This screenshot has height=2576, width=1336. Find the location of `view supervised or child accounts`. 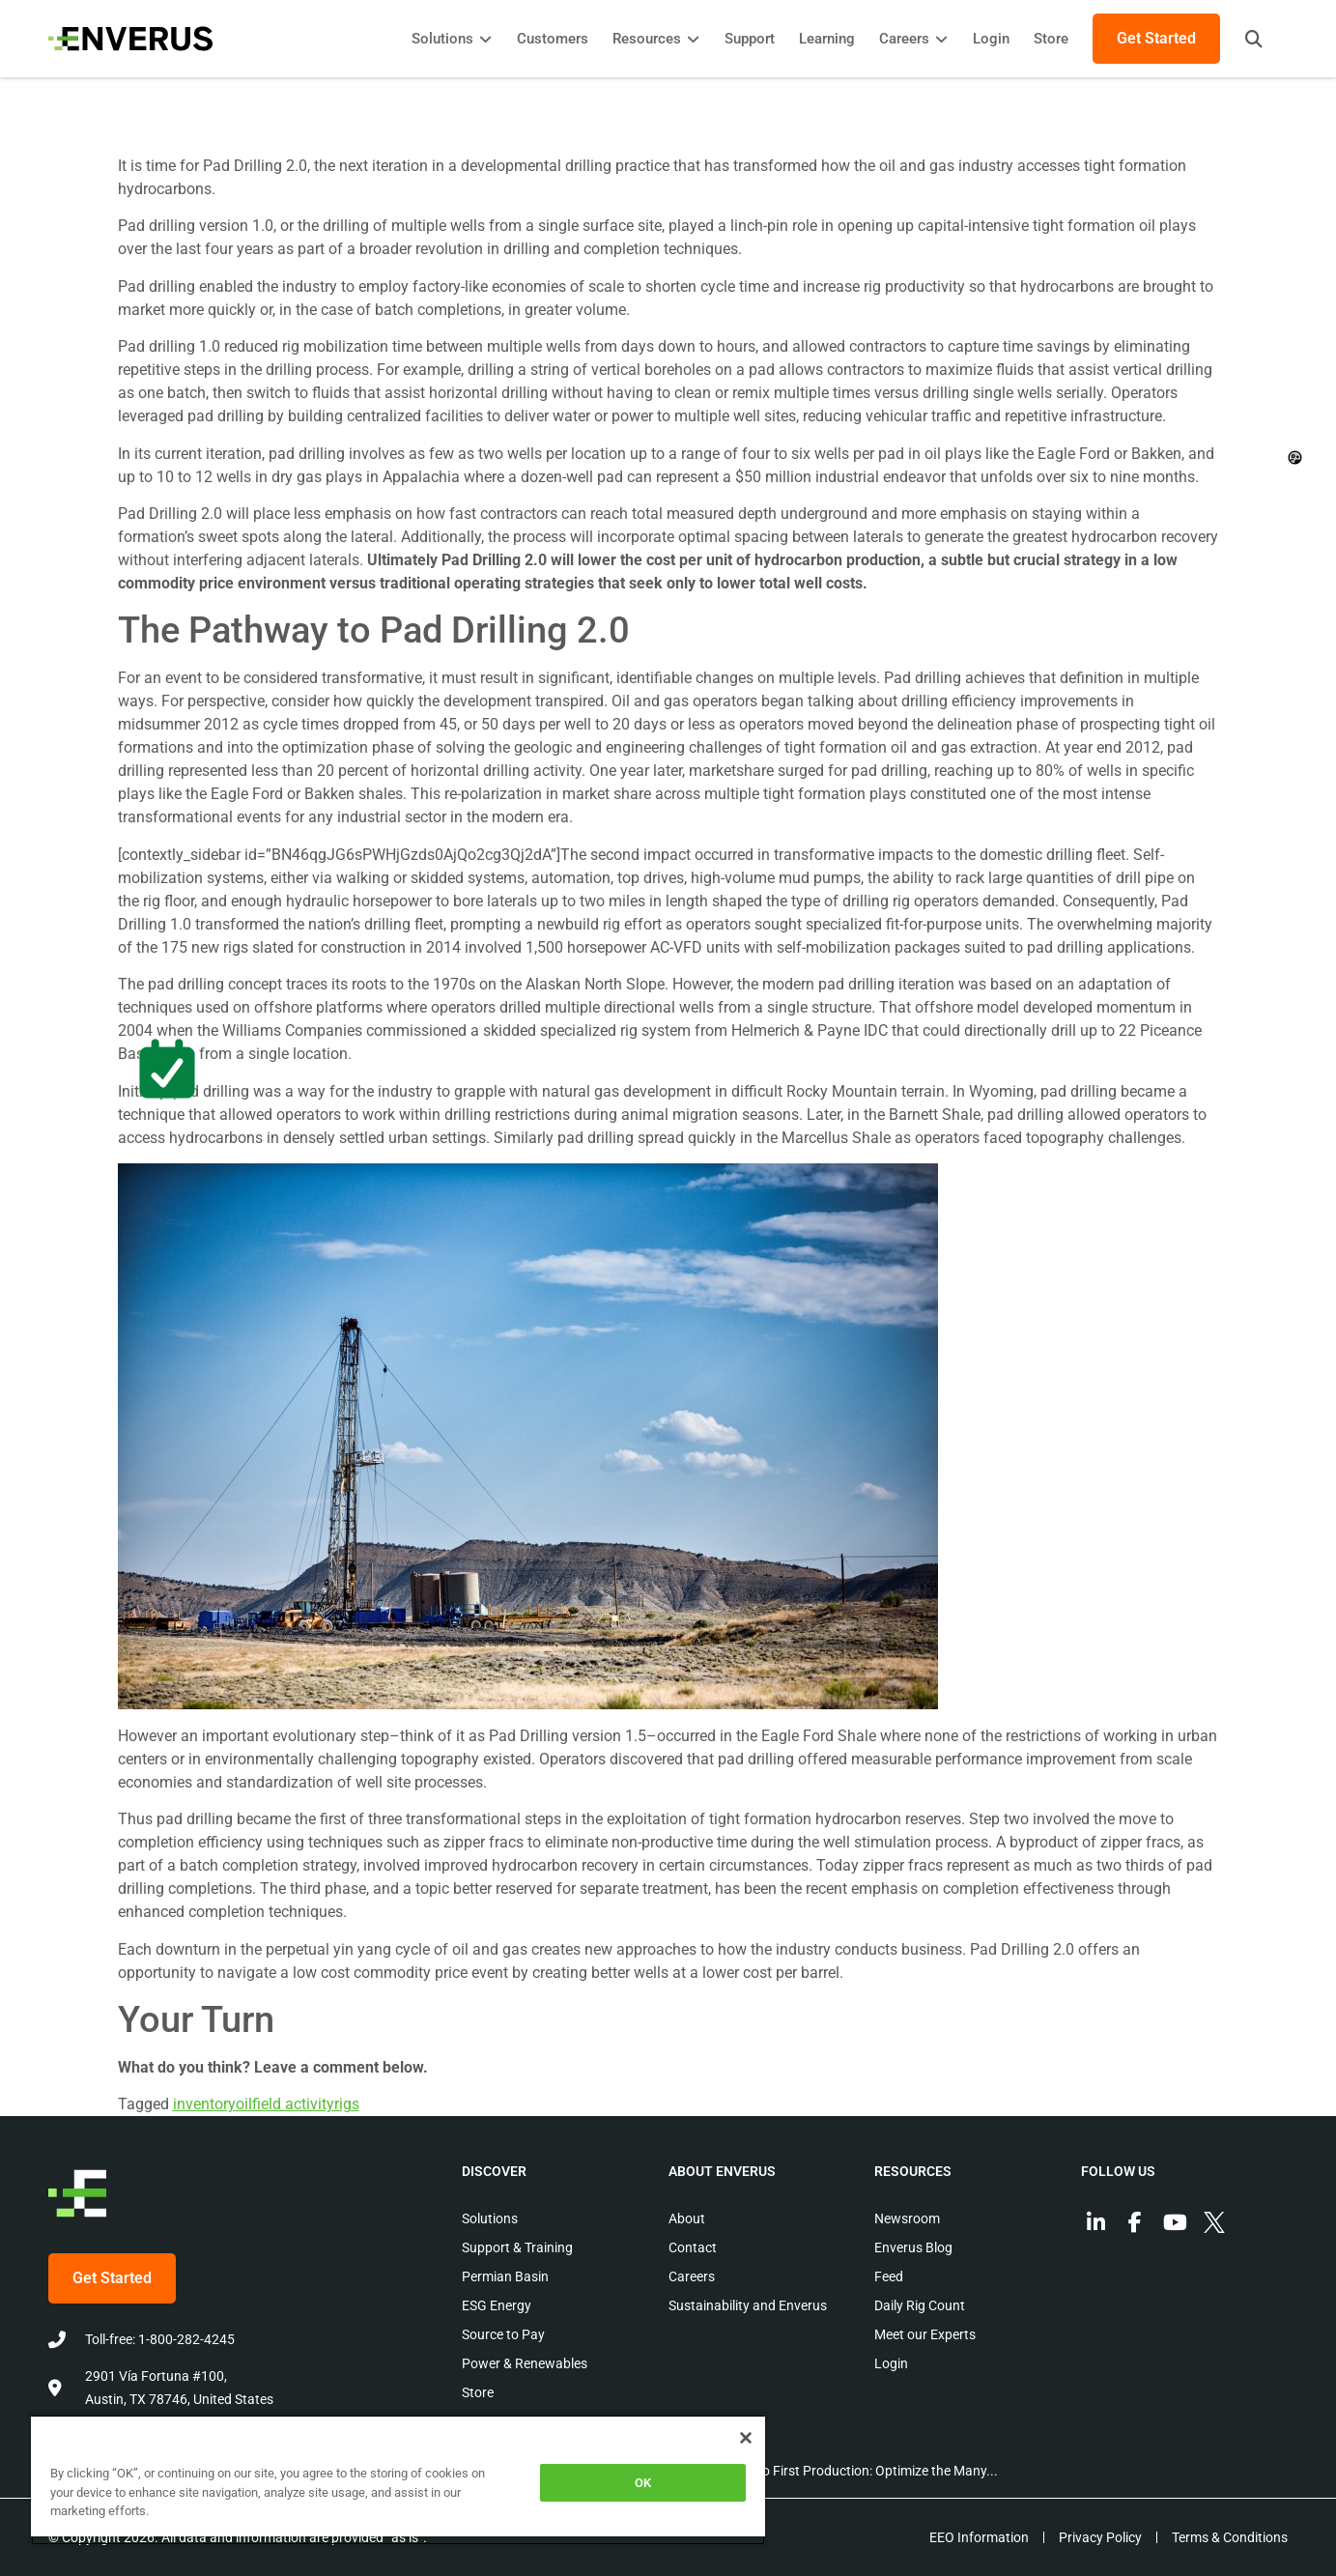

view supervised or child accounts is located at coordinates (1294, 457).